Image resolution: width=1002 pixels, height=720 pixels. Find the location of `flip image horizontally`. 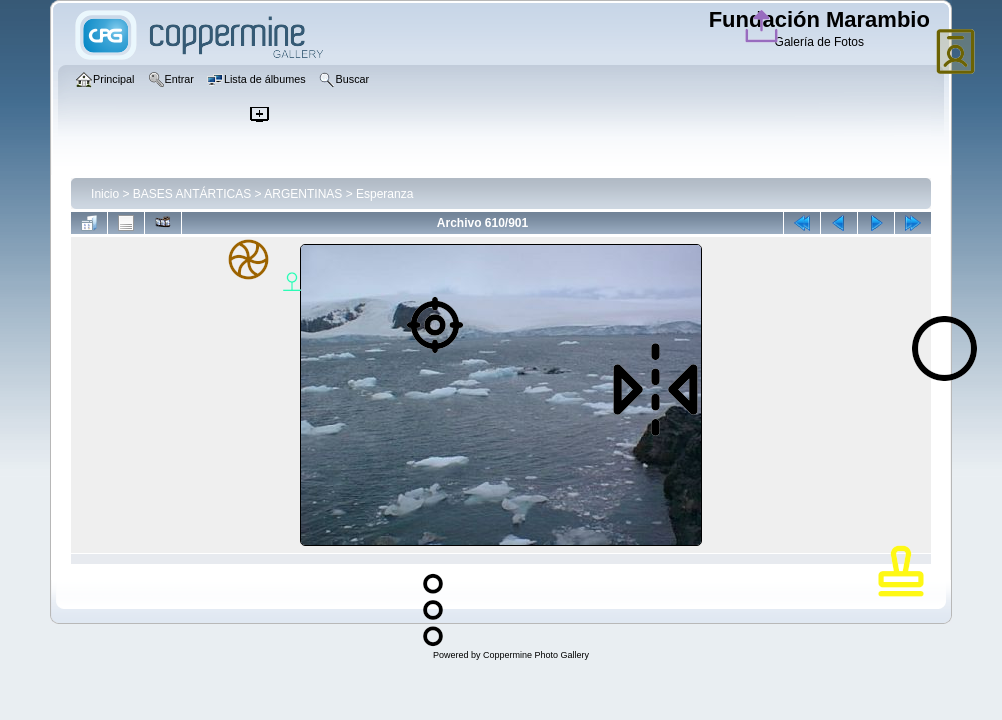

flip image horizontally is located at coordinates (655, 389).